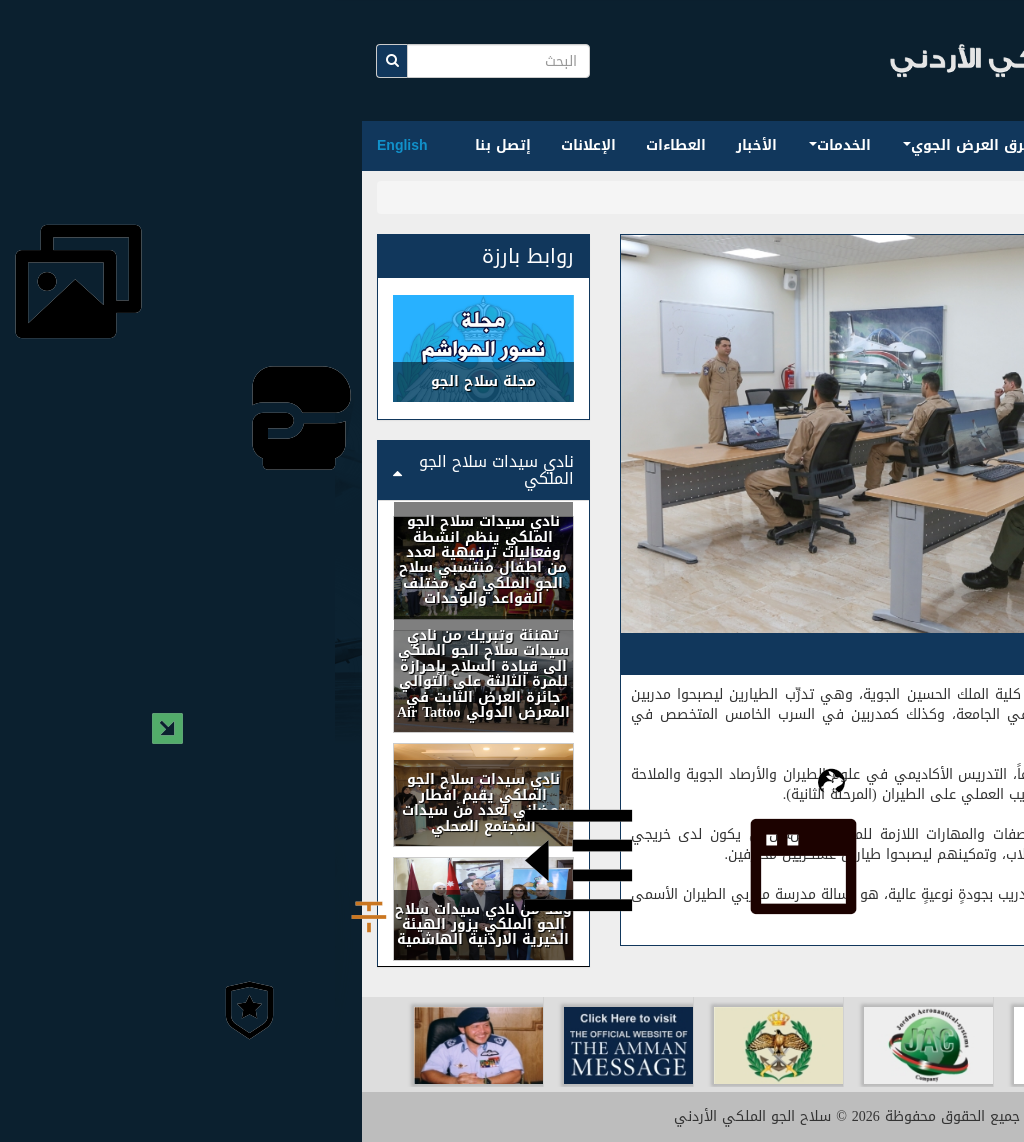  I want to click on indicates premium or verified security status, so click(249, 1010).